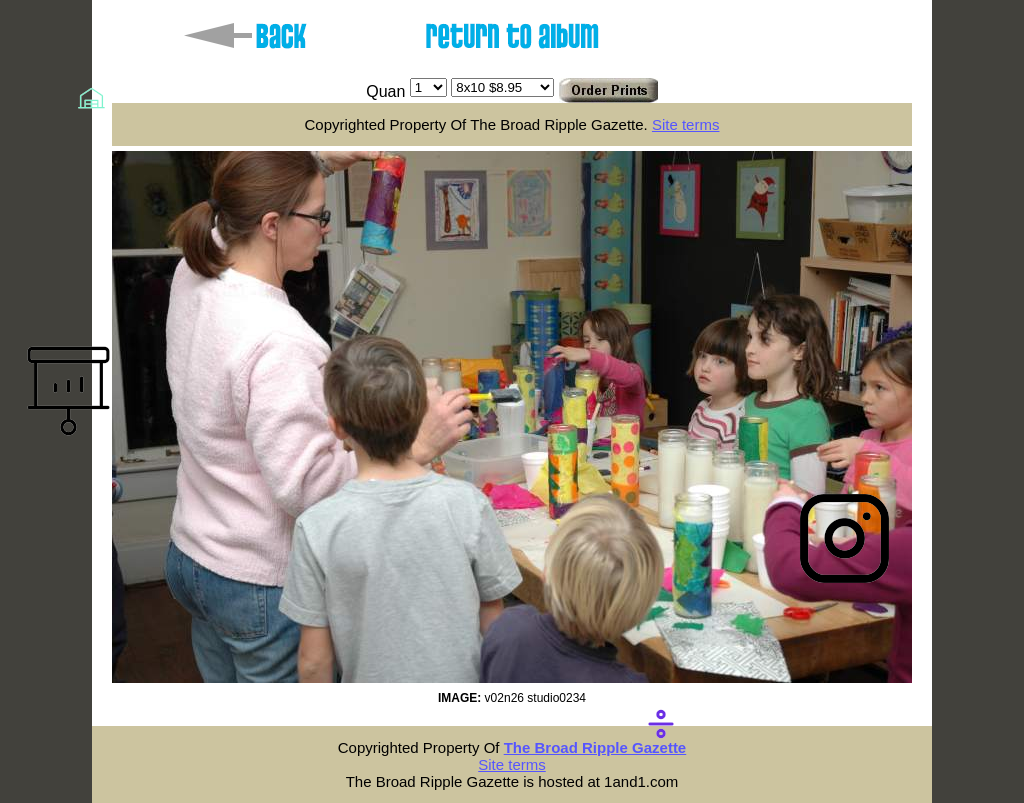  I want to click on perform division calculation, so click(661, 724).